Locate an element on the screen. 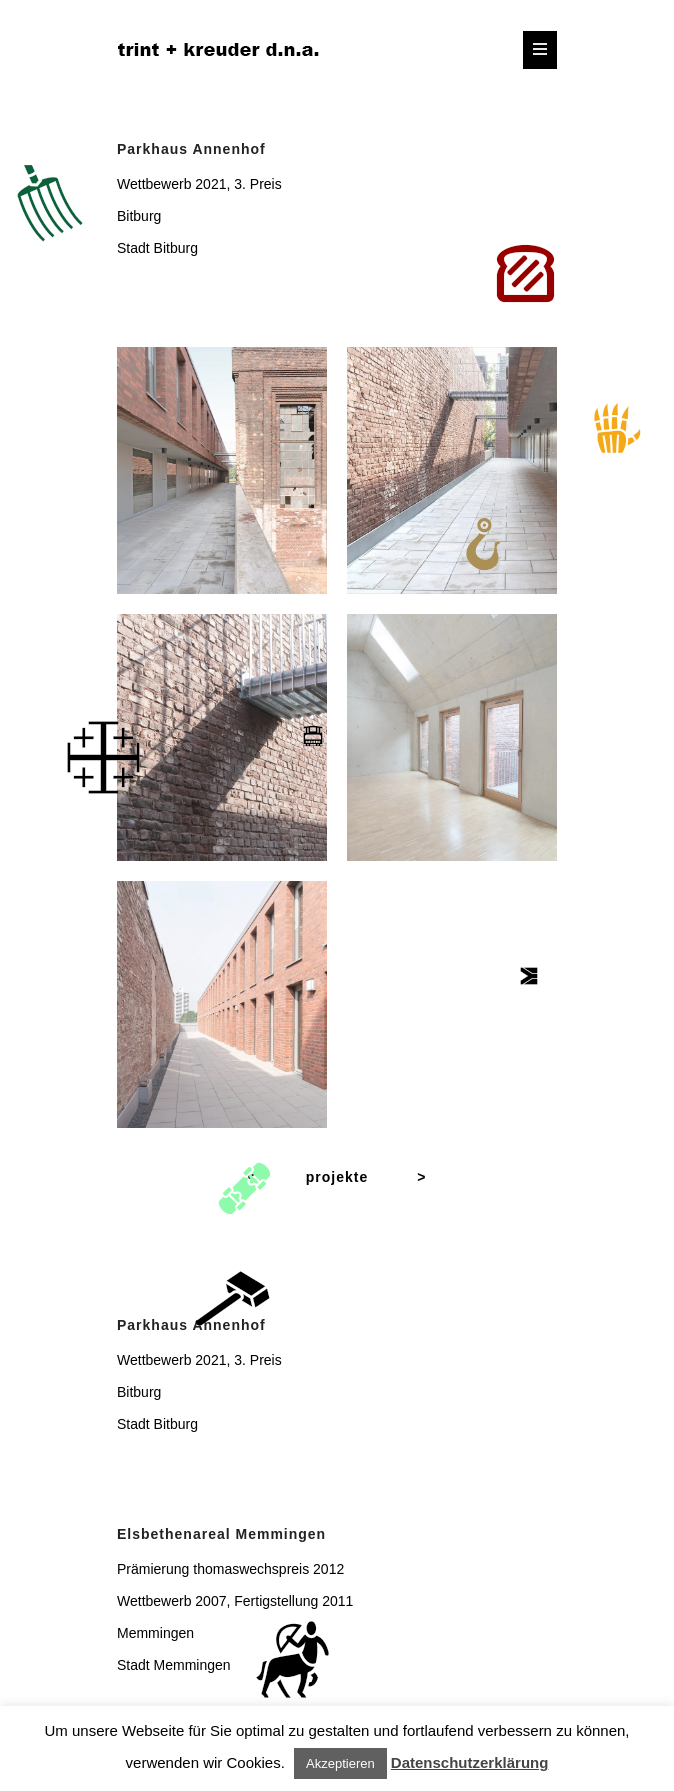 The width and height of the screenshot is (674, 1791). select south africa as country or region is located at coordinates (529, 976).